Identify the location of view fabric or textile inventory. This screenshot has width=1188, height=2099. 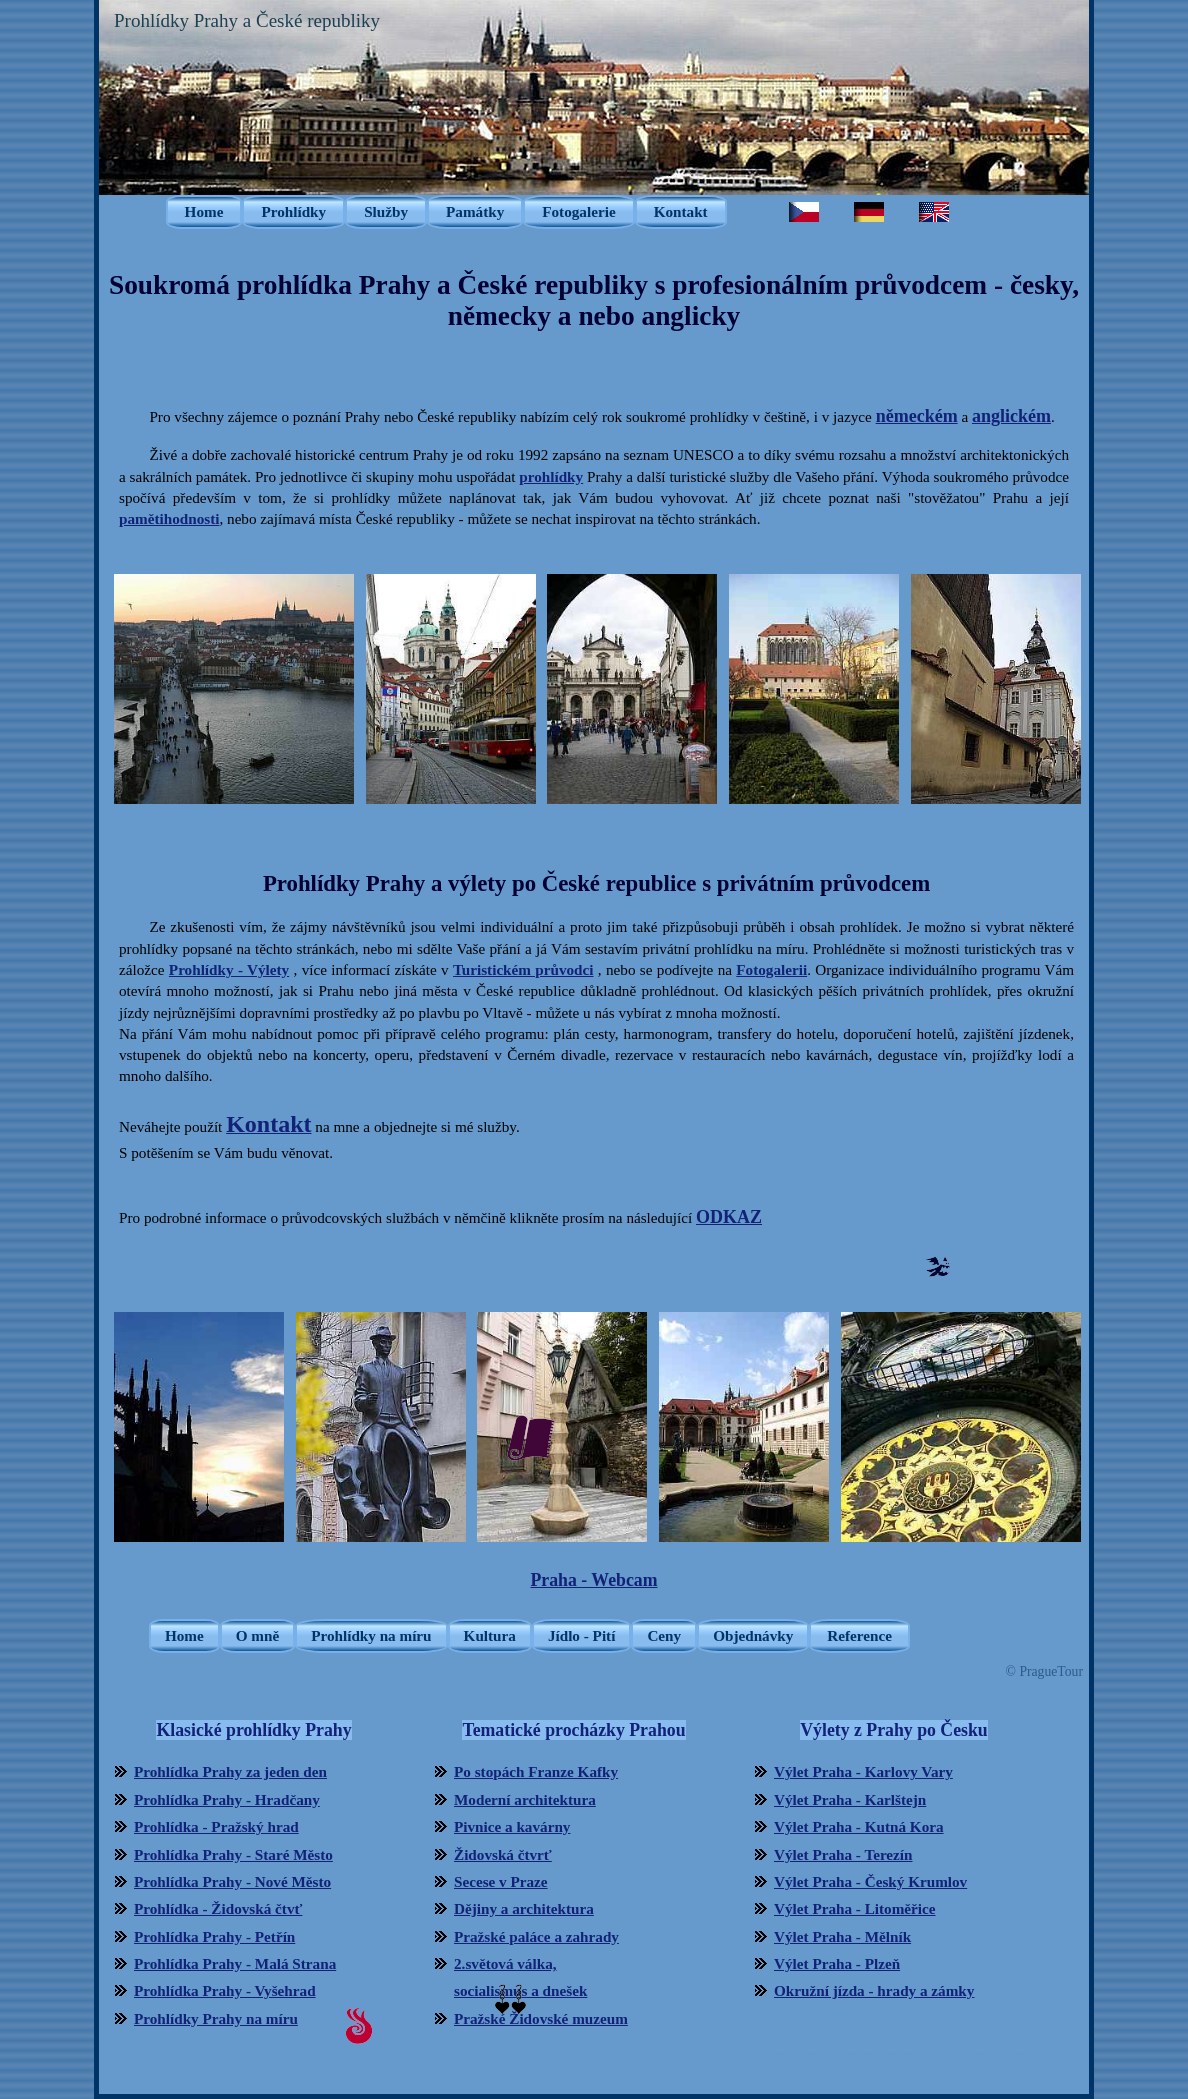
(531, 1438).